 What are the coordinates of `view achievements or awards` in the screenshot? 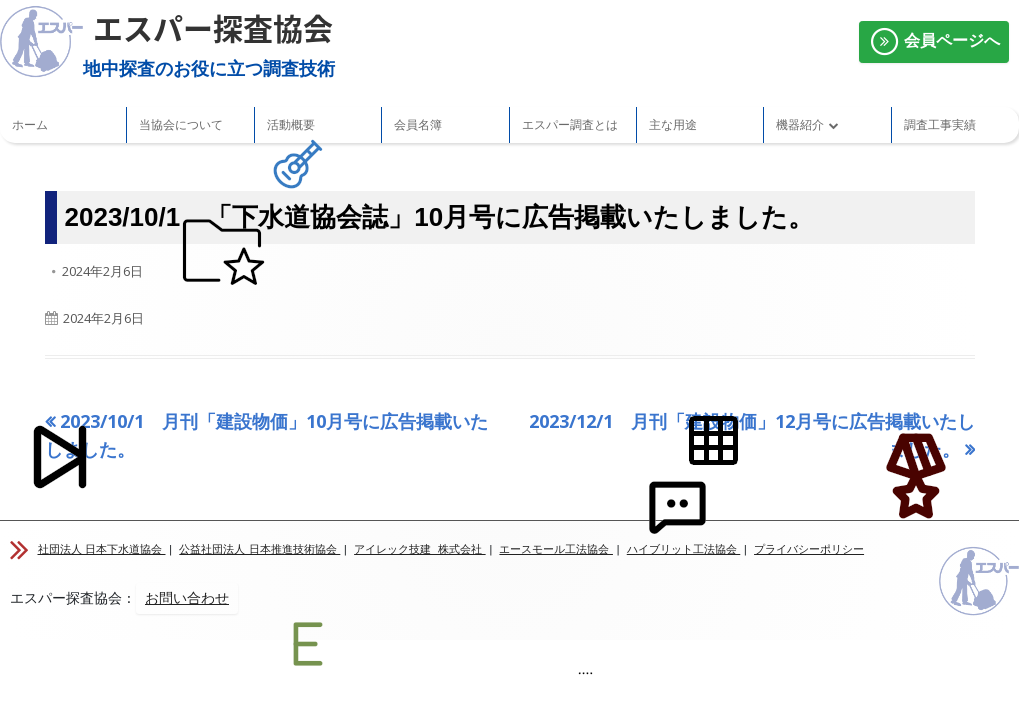 It's located at (916, 476).